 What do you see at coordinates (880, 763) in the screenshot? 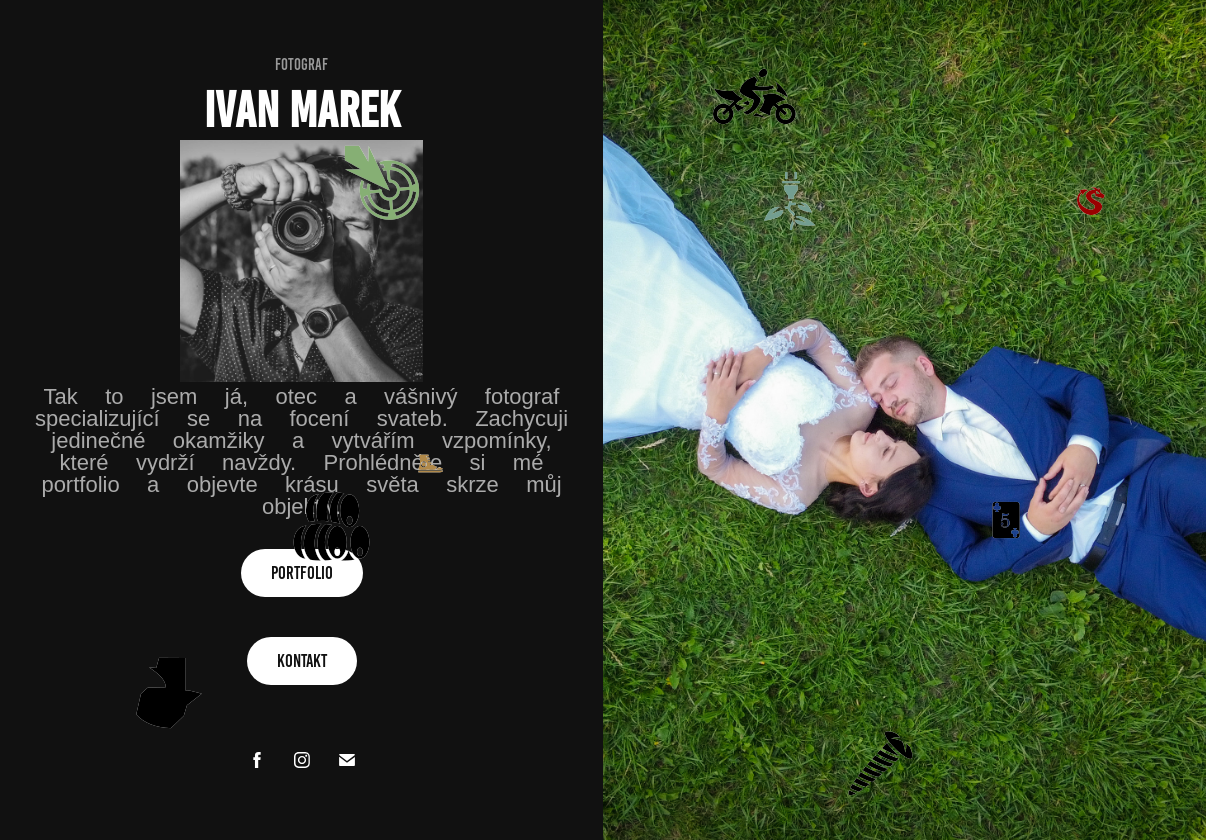
I see `hardware or tools category` at bounding box center [880, 763].